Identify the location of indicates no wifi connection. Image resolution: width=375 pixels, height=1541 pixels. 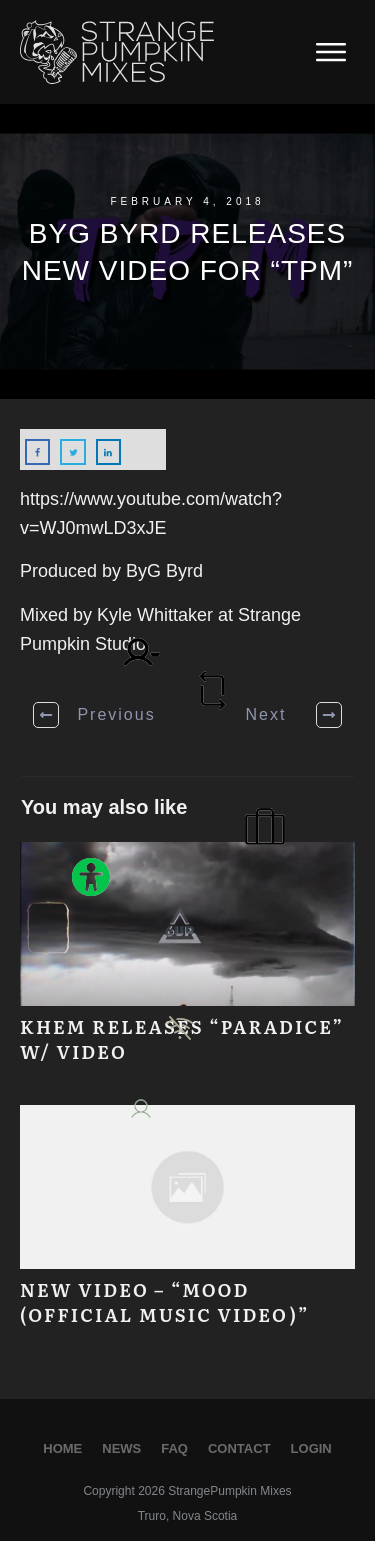
(180, 1028).